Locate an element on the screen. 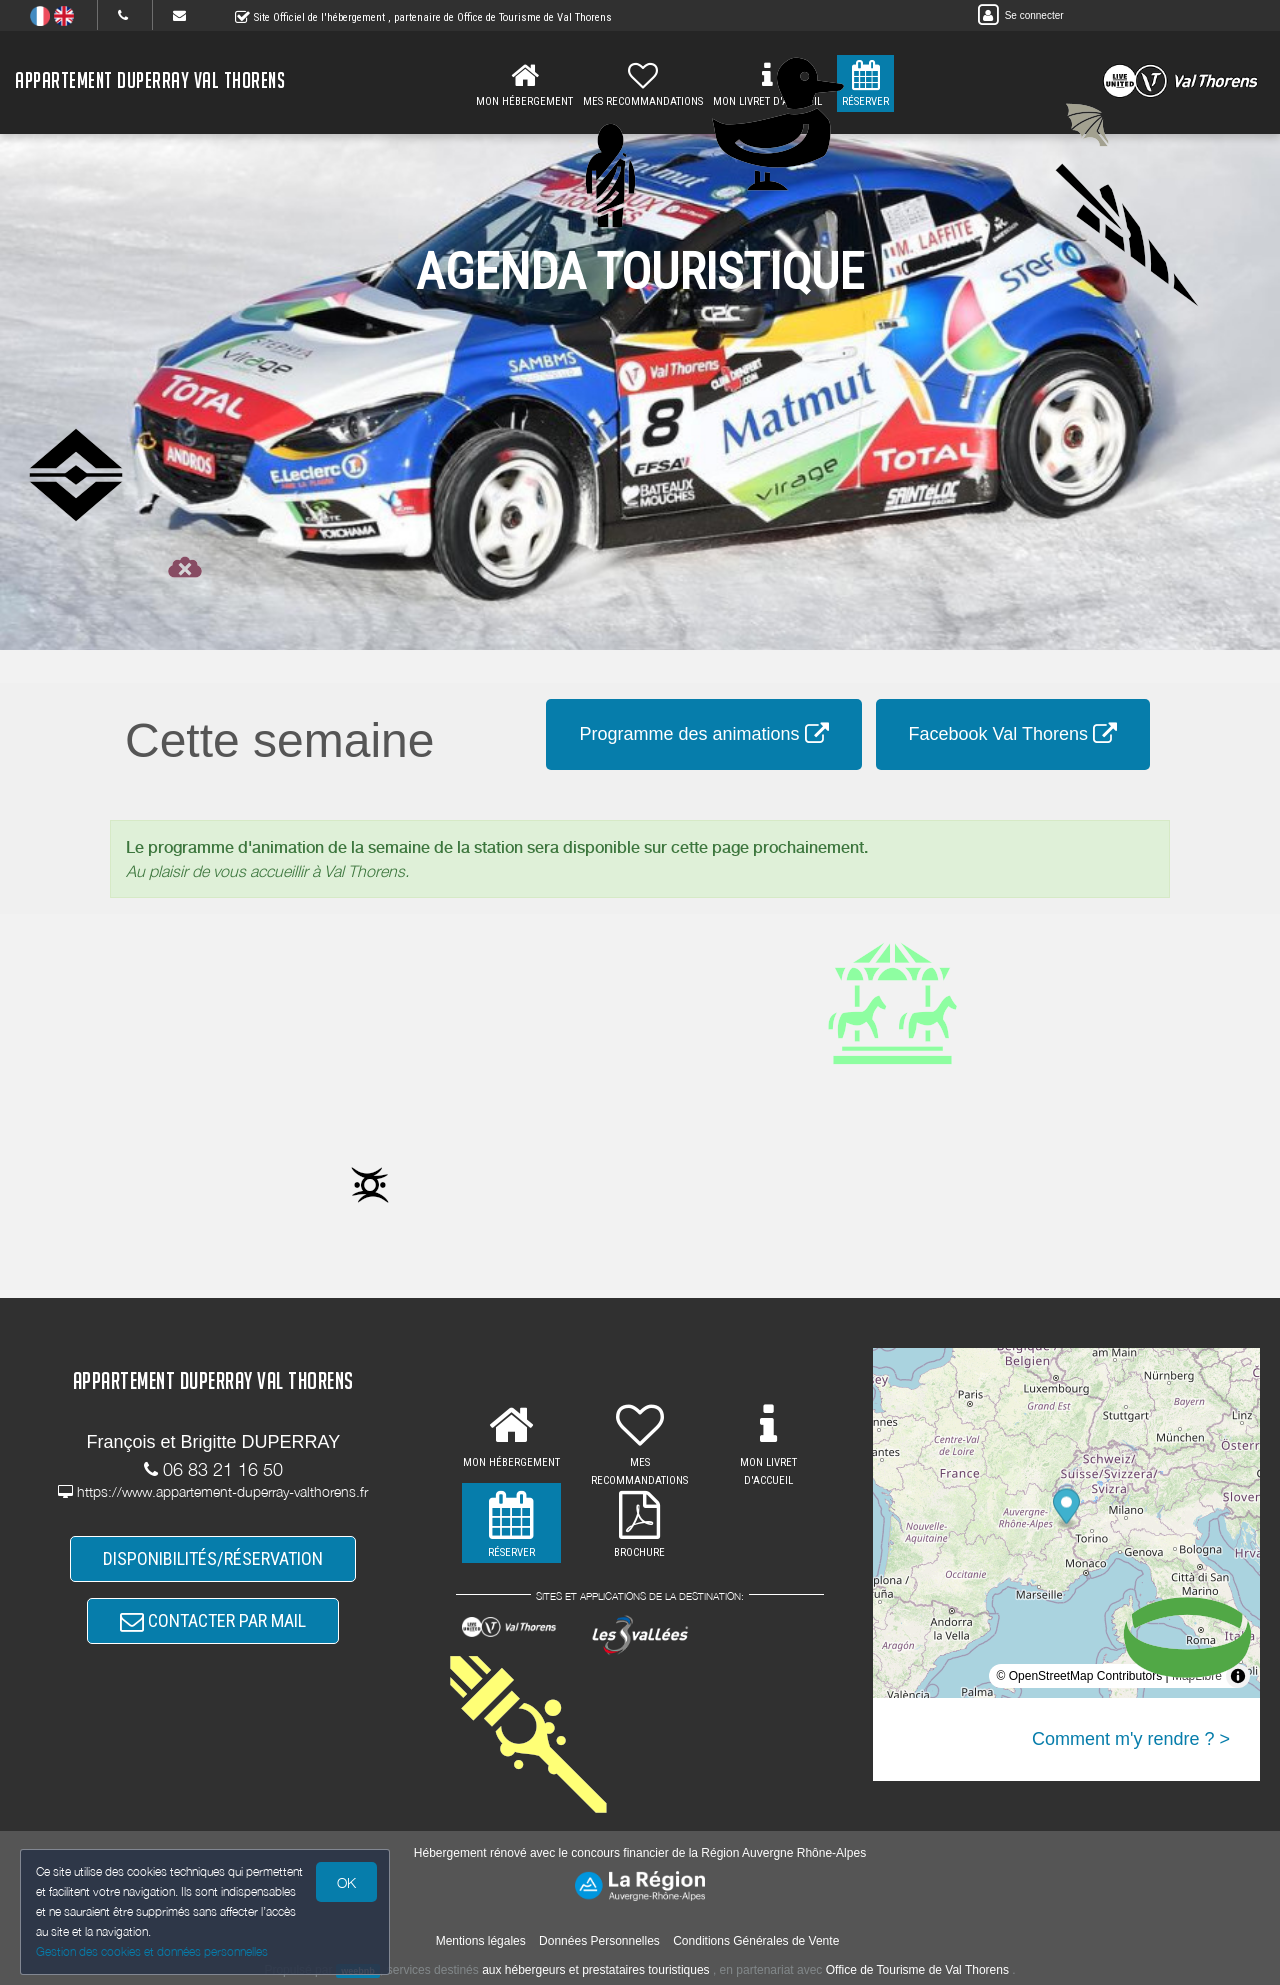  place a virtual marker or waypoint in-game is located at coordinates (76, 475).